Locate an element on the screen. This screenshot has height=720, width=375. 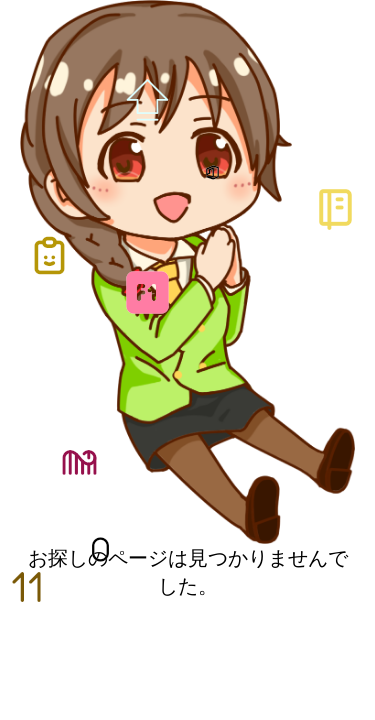
upload a file or document is located at coordinates (147, 101).